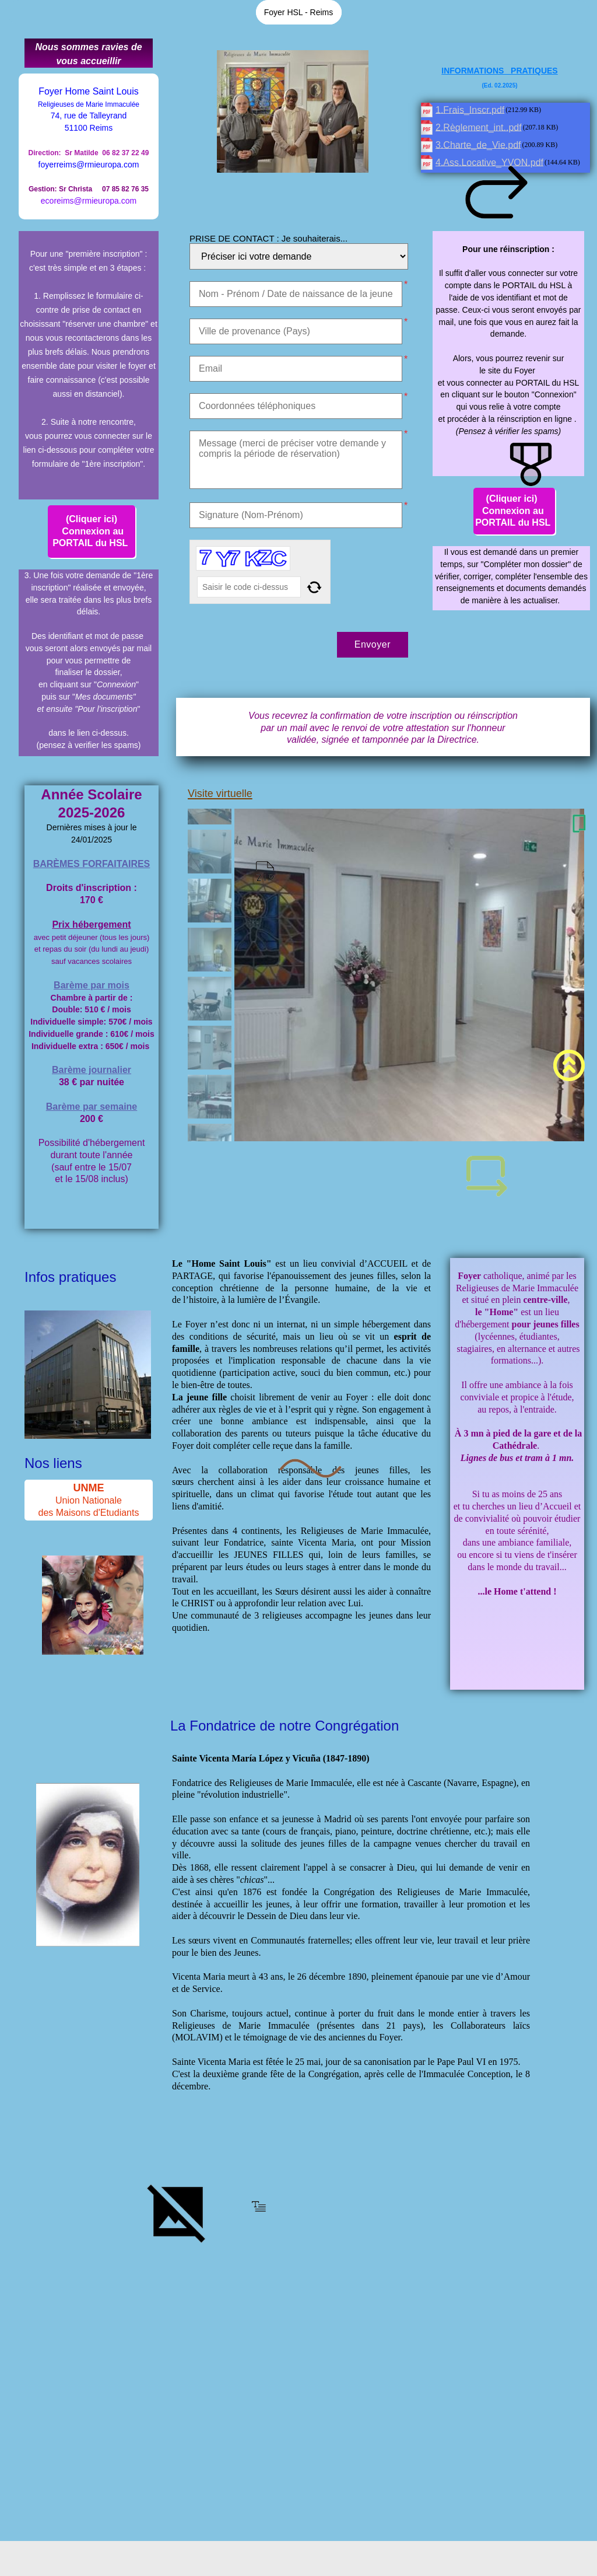 The image size is (597, 2576). Describe the element at coordinates (569, 1065) in the screenshot. I see `scroll to top of page` at that location.